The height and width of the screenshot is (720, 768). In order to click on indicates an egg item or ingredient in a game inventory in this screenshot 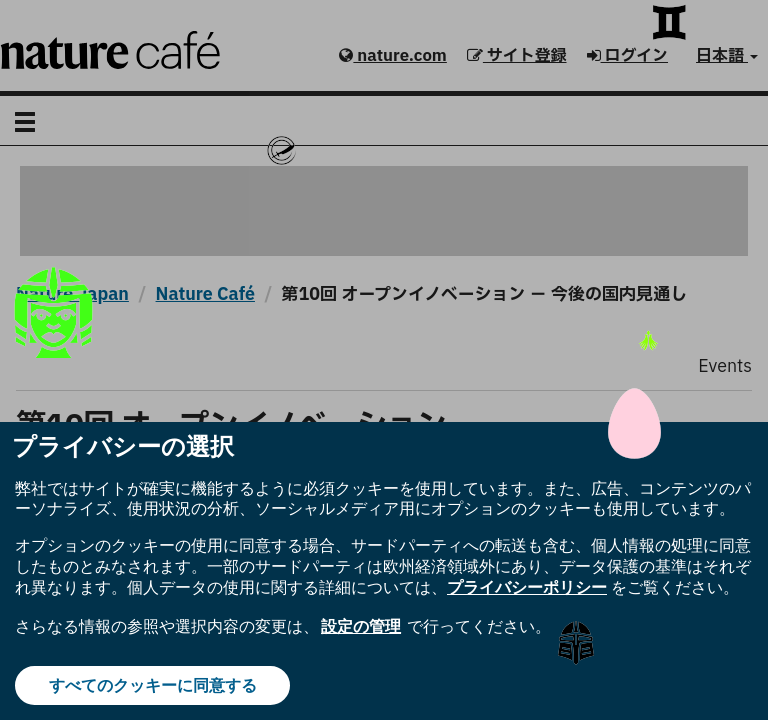, I will do `click(634, 423)`.